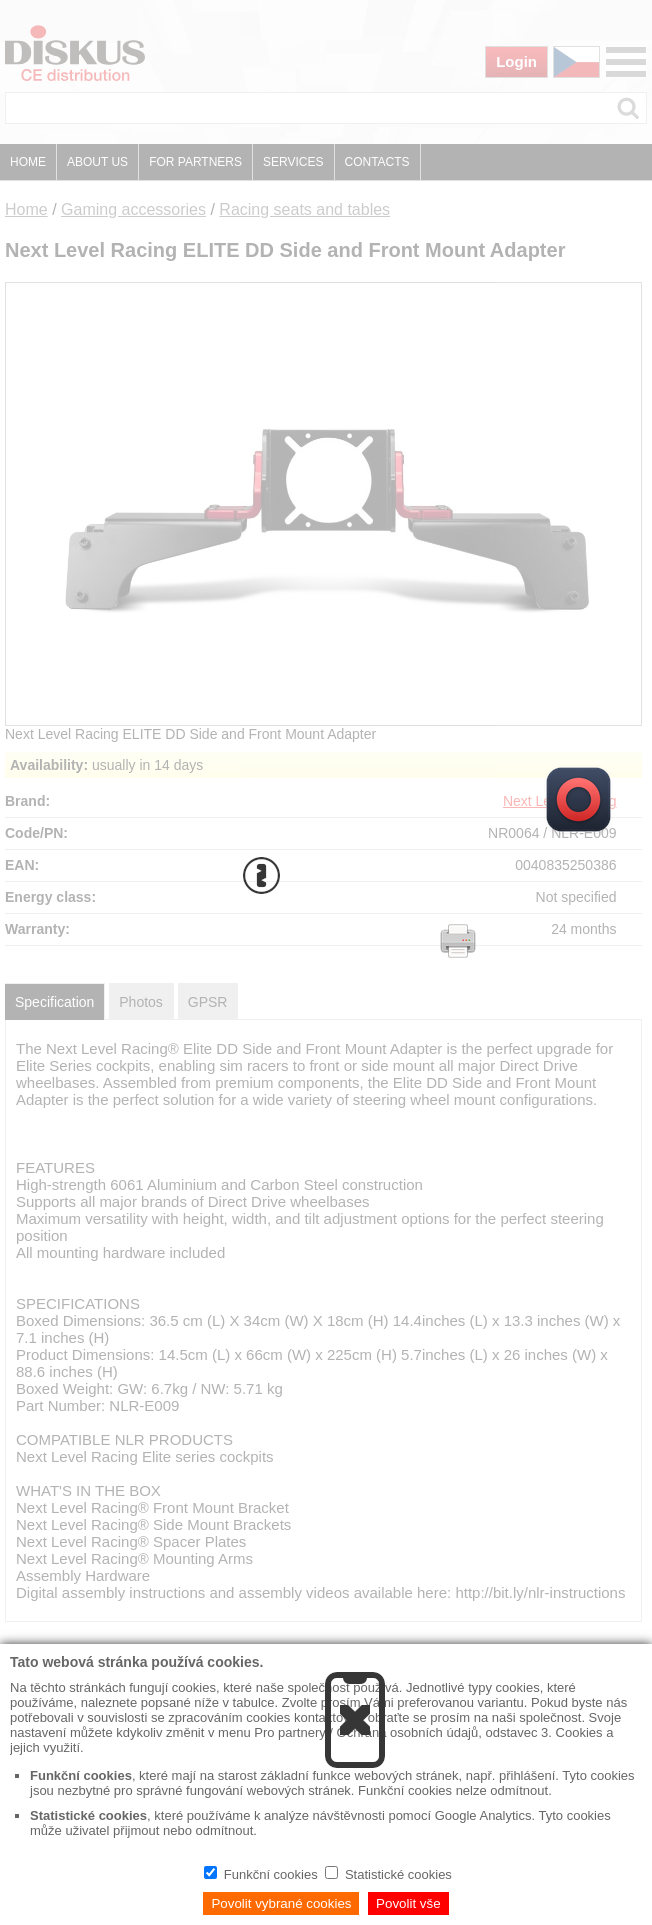 This screenshot has height=1925, width=652. I want to click on print the current document, so click(458, 941).